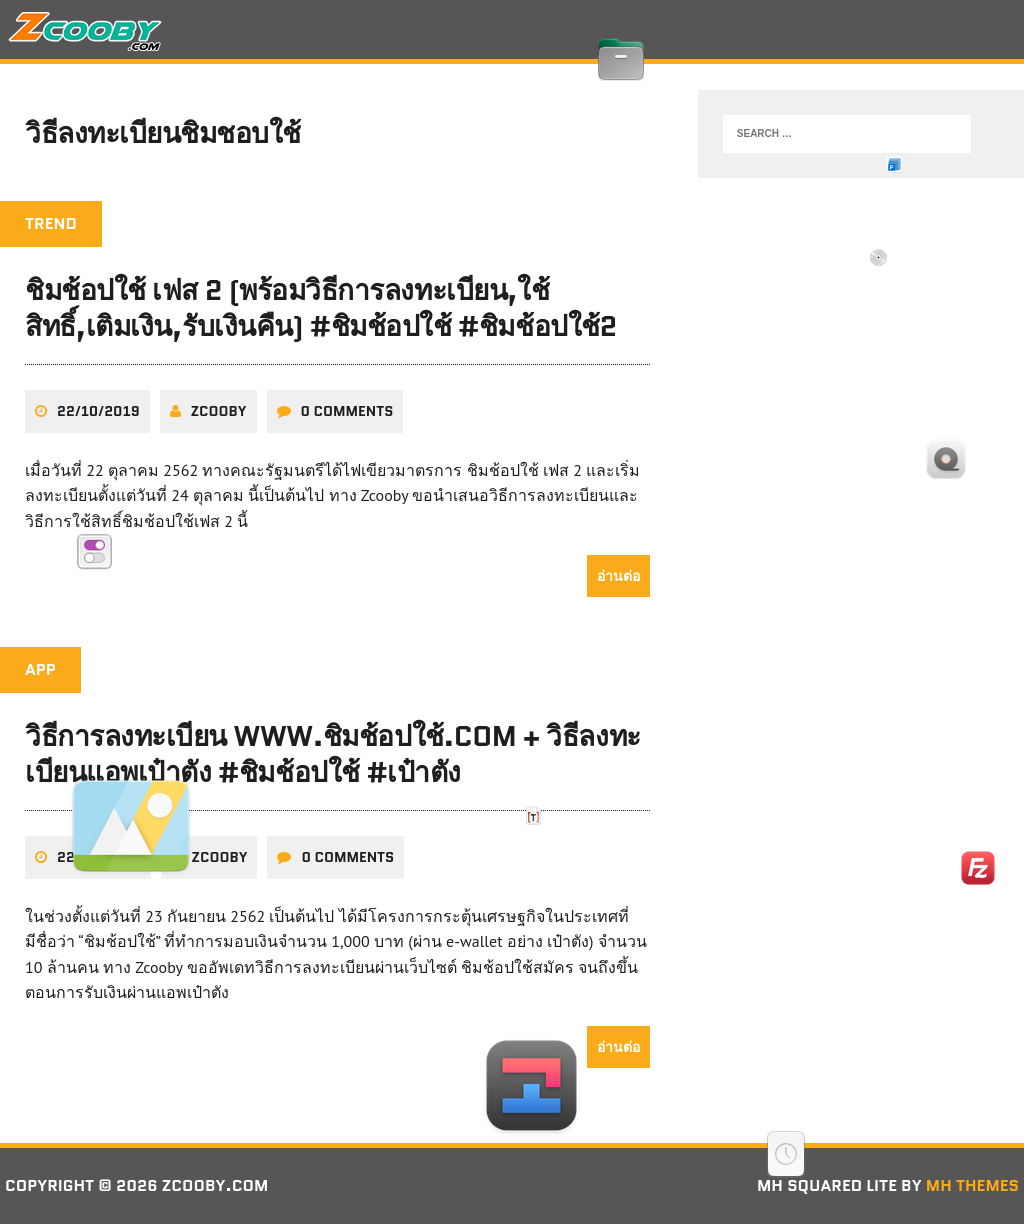  What do you see at coordinates (978, 868) in the screenshot?
I see `open FileZilla FTP client` at bounding box center [978, 868].